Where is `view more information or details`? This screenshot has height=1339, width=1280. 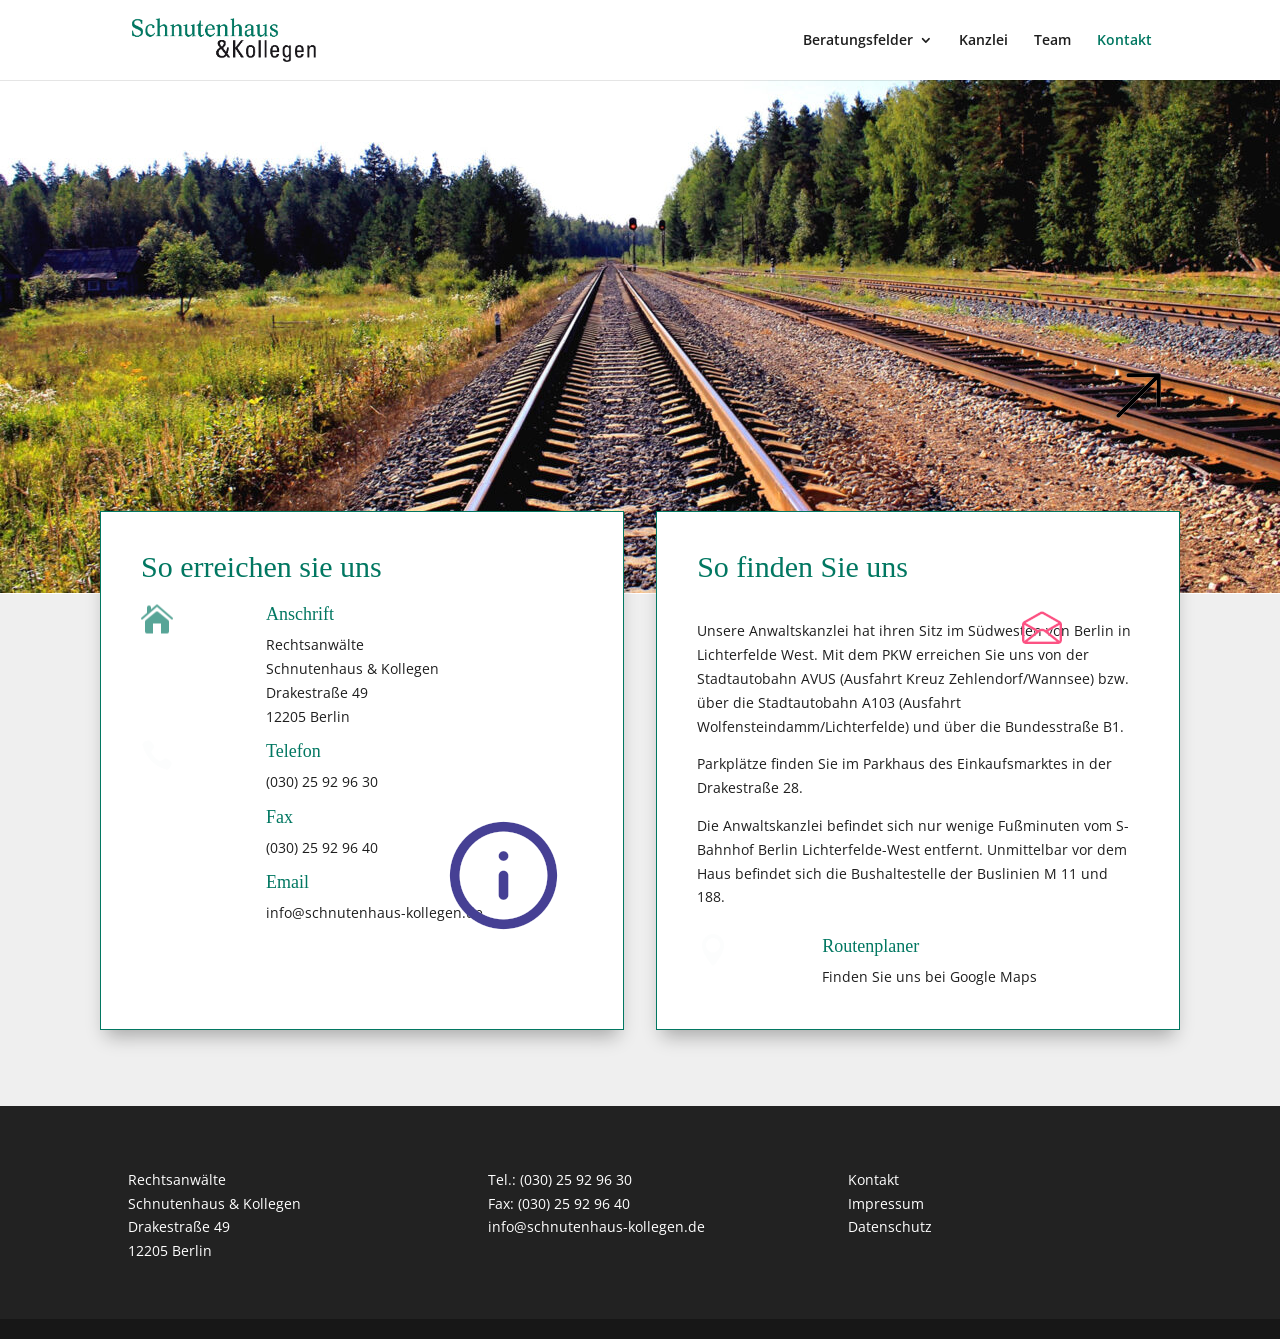
view more information or details is located at coordinates (503, 875).